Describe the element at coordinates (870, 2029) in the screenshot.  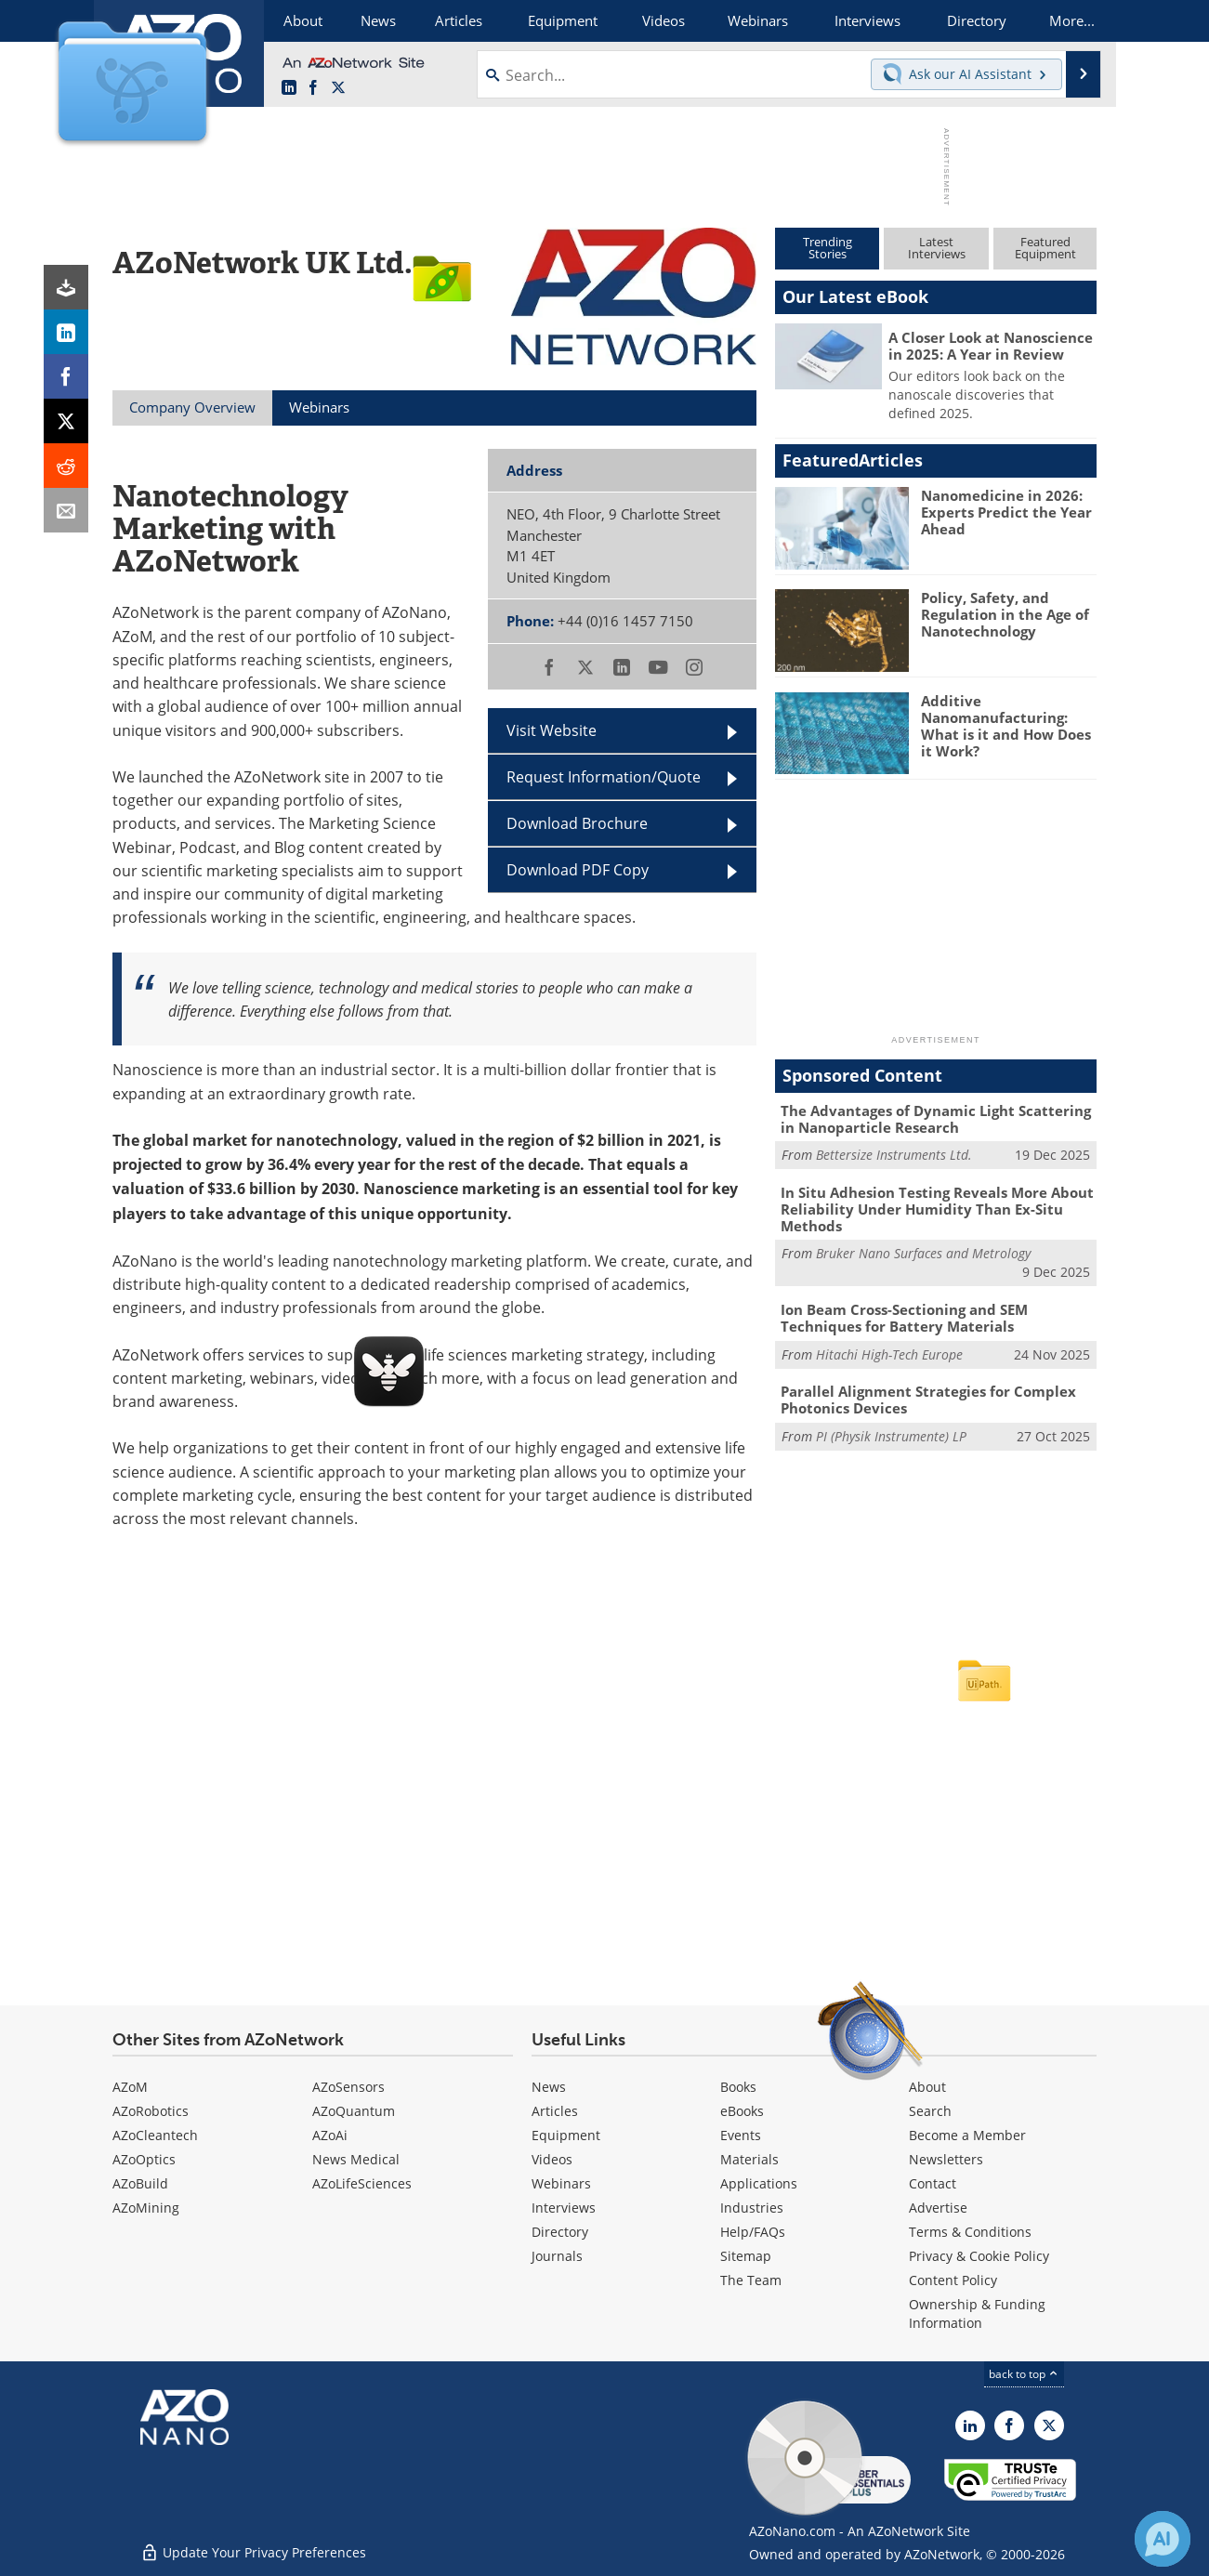
I see `sync services application icon` at that location.